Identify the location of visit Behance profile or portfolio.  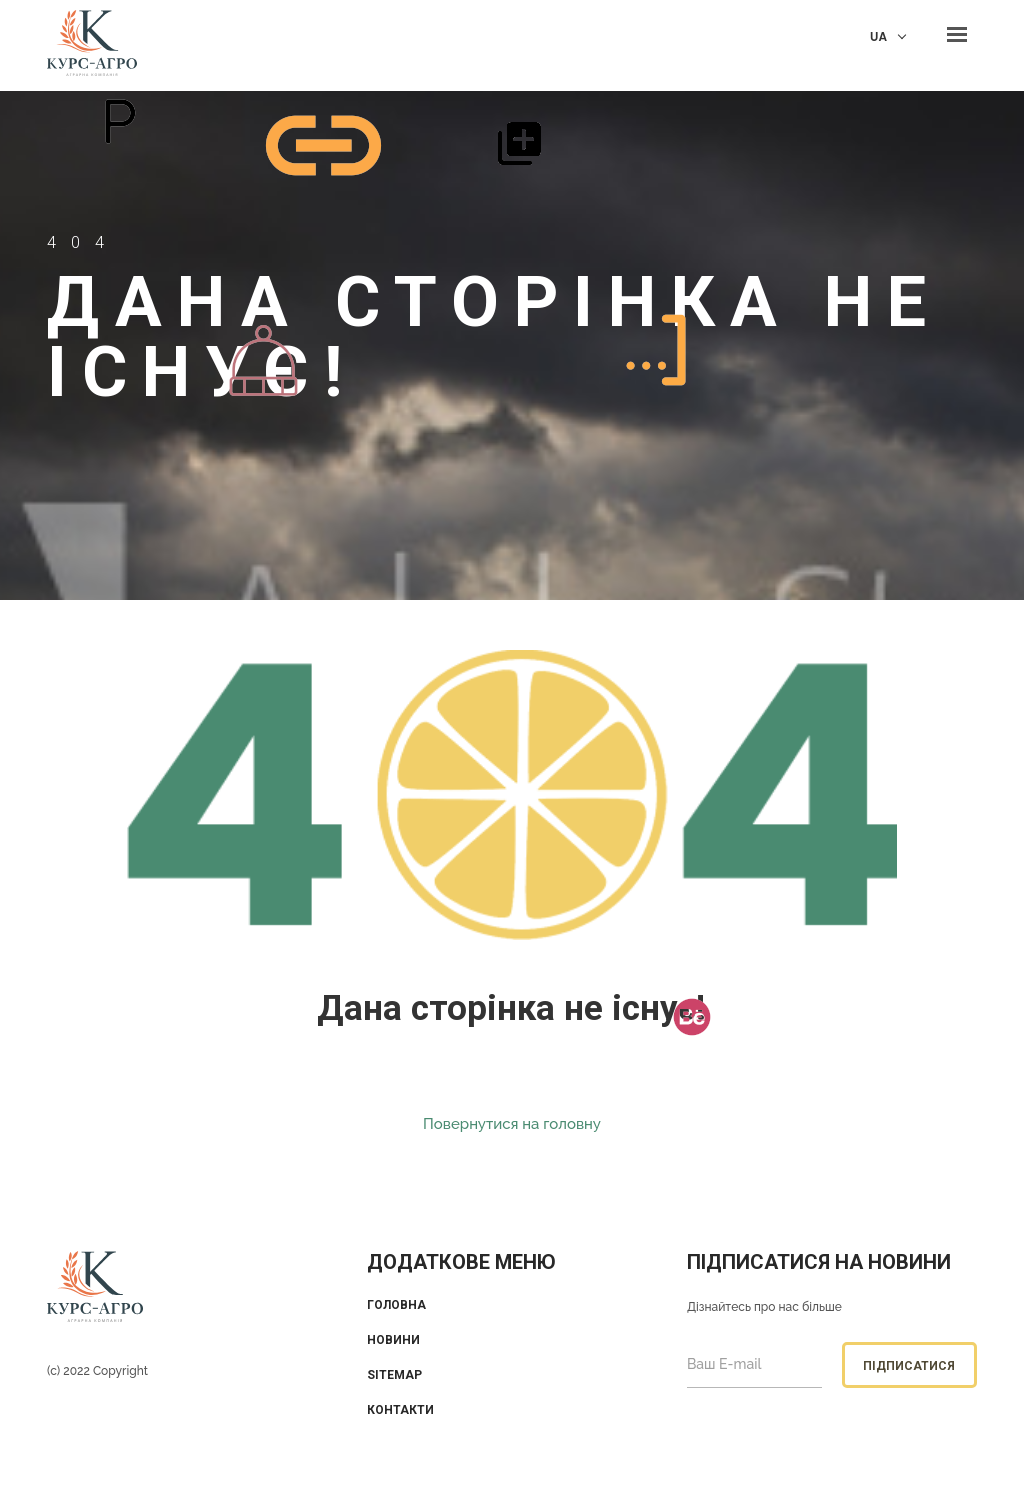
(692, 1017).